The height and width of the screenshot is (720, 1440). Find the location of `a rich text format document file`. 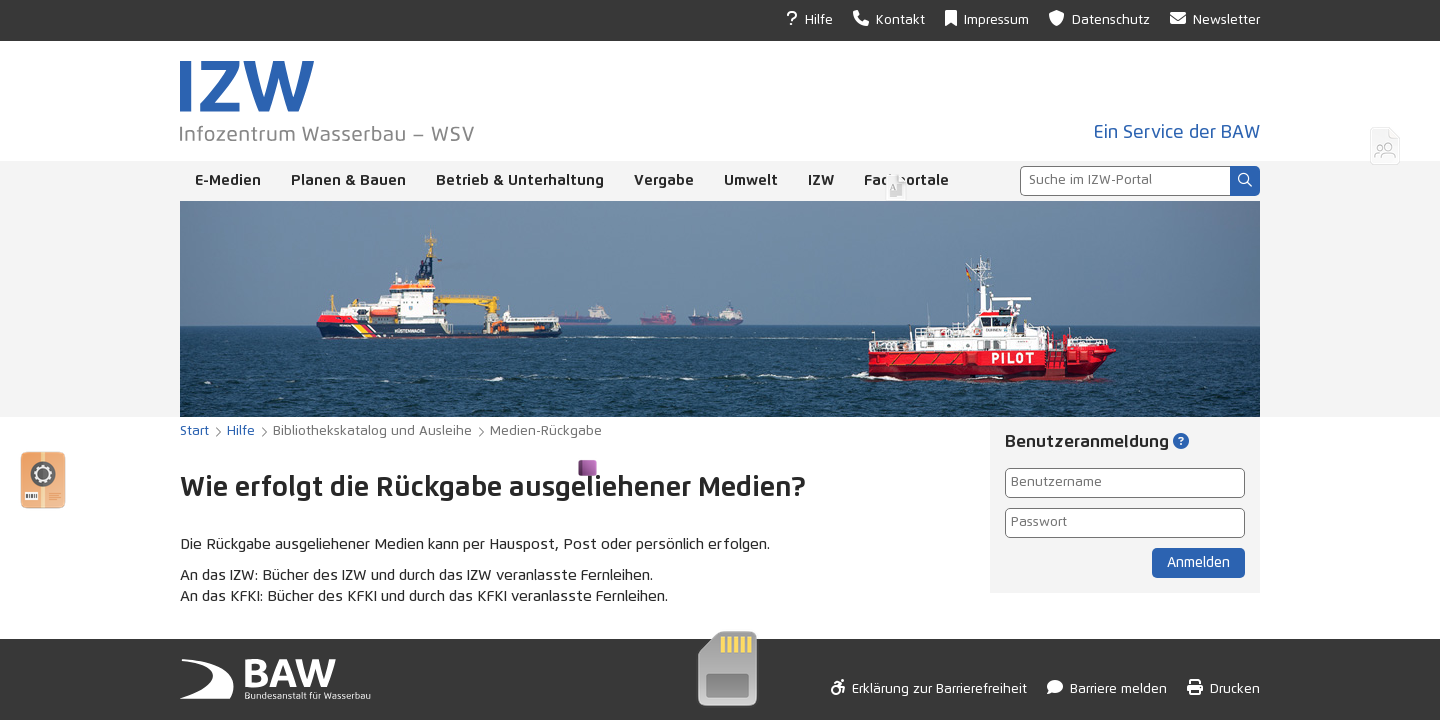

a rich text format document file is located at coordinates (896, 188).